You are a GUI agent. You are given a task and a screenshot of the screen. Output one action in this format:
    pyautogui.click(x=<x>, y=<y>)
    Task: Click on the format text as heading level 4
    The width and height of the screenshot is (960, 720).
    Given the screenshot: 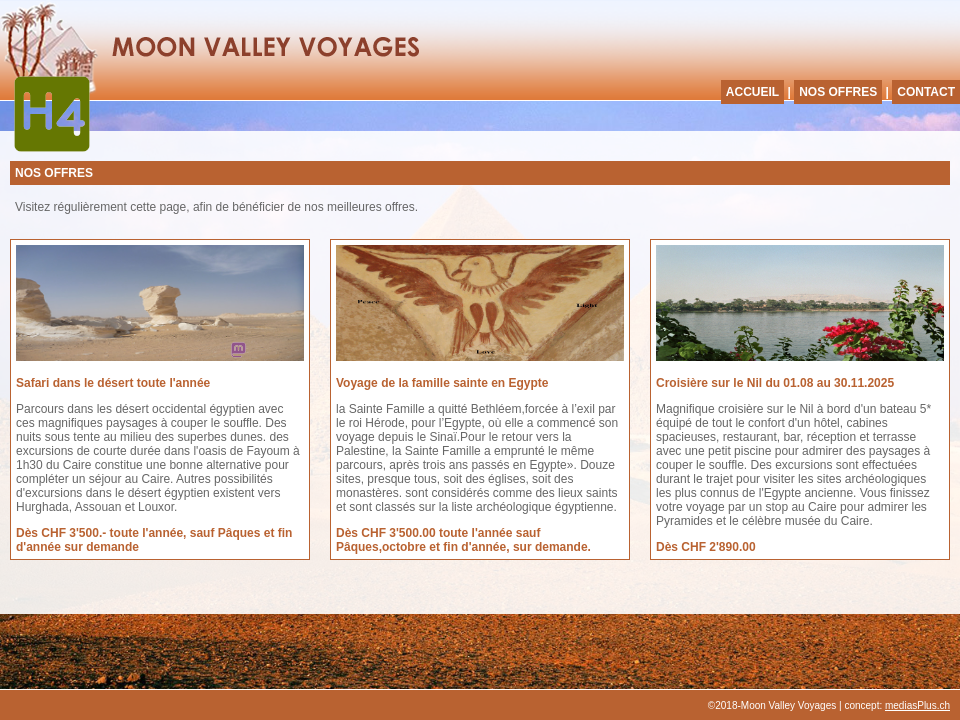 What is the action you would take?
    pyautogui.click(x=52, y=114)
    